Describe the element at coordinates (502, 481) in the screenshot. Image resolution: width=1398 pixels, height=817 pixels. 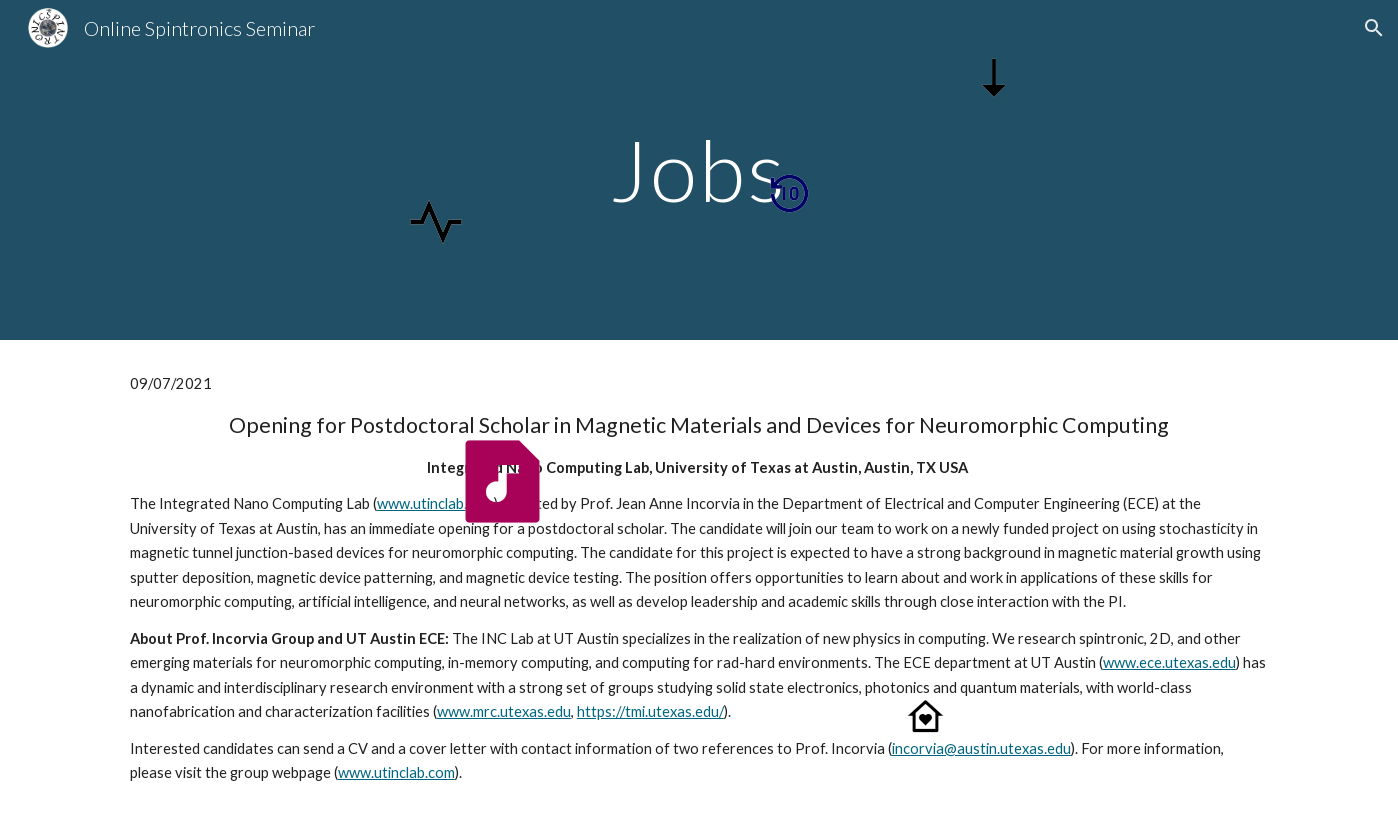
I see `open an audio or music file` at that location.